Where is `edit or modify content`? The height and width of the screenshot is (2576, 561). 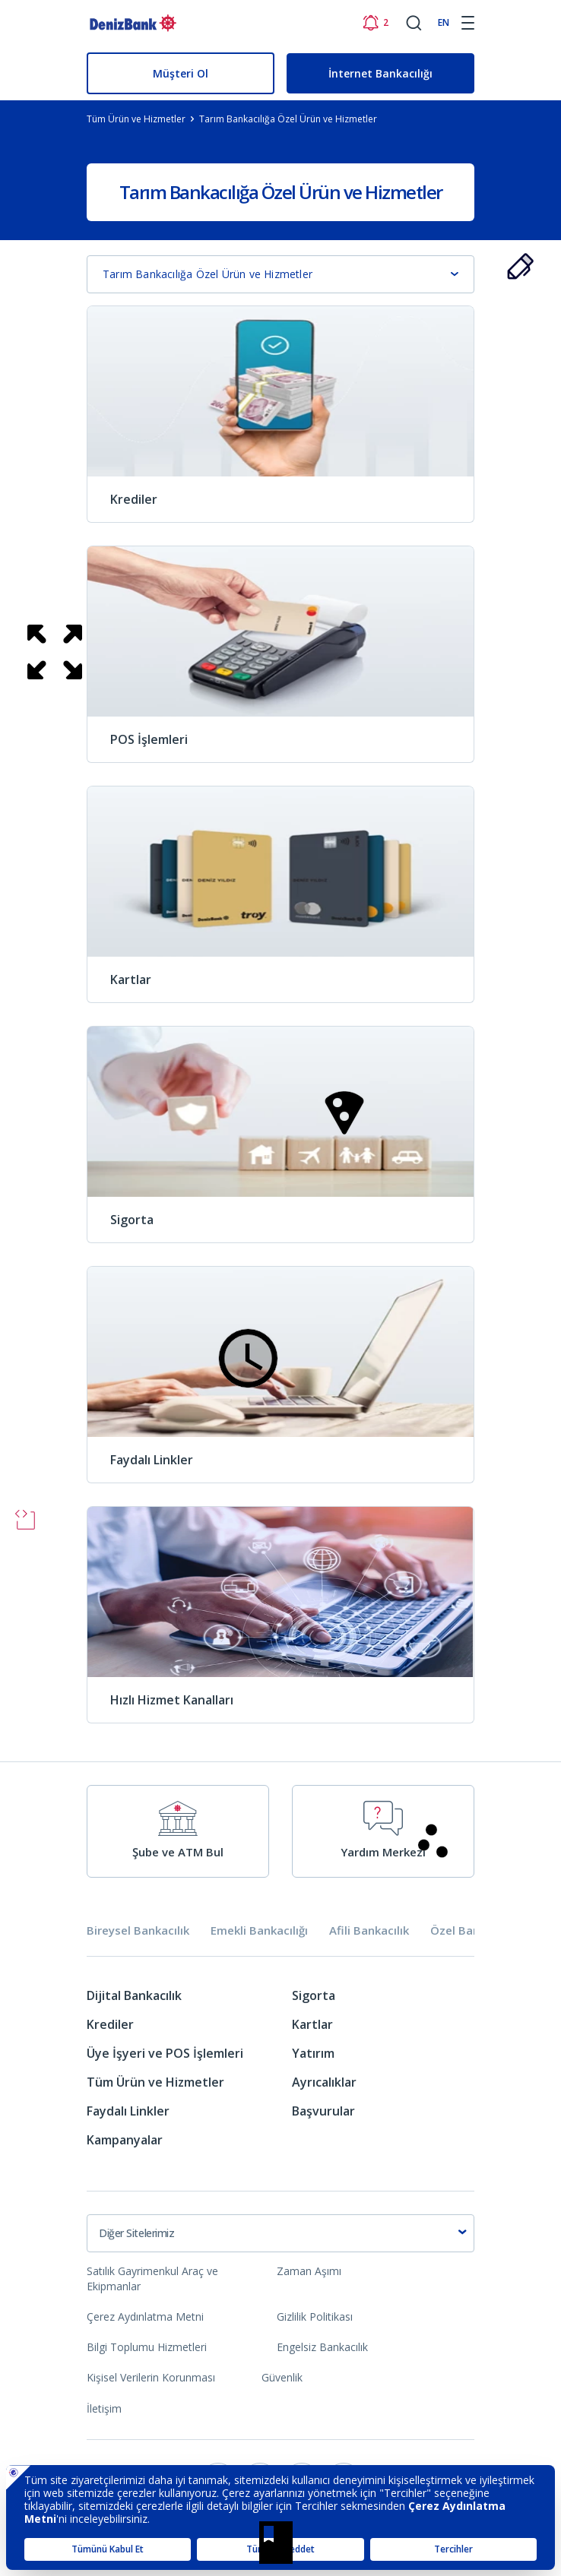 edit or modify content is located at coordinates (520, 267).